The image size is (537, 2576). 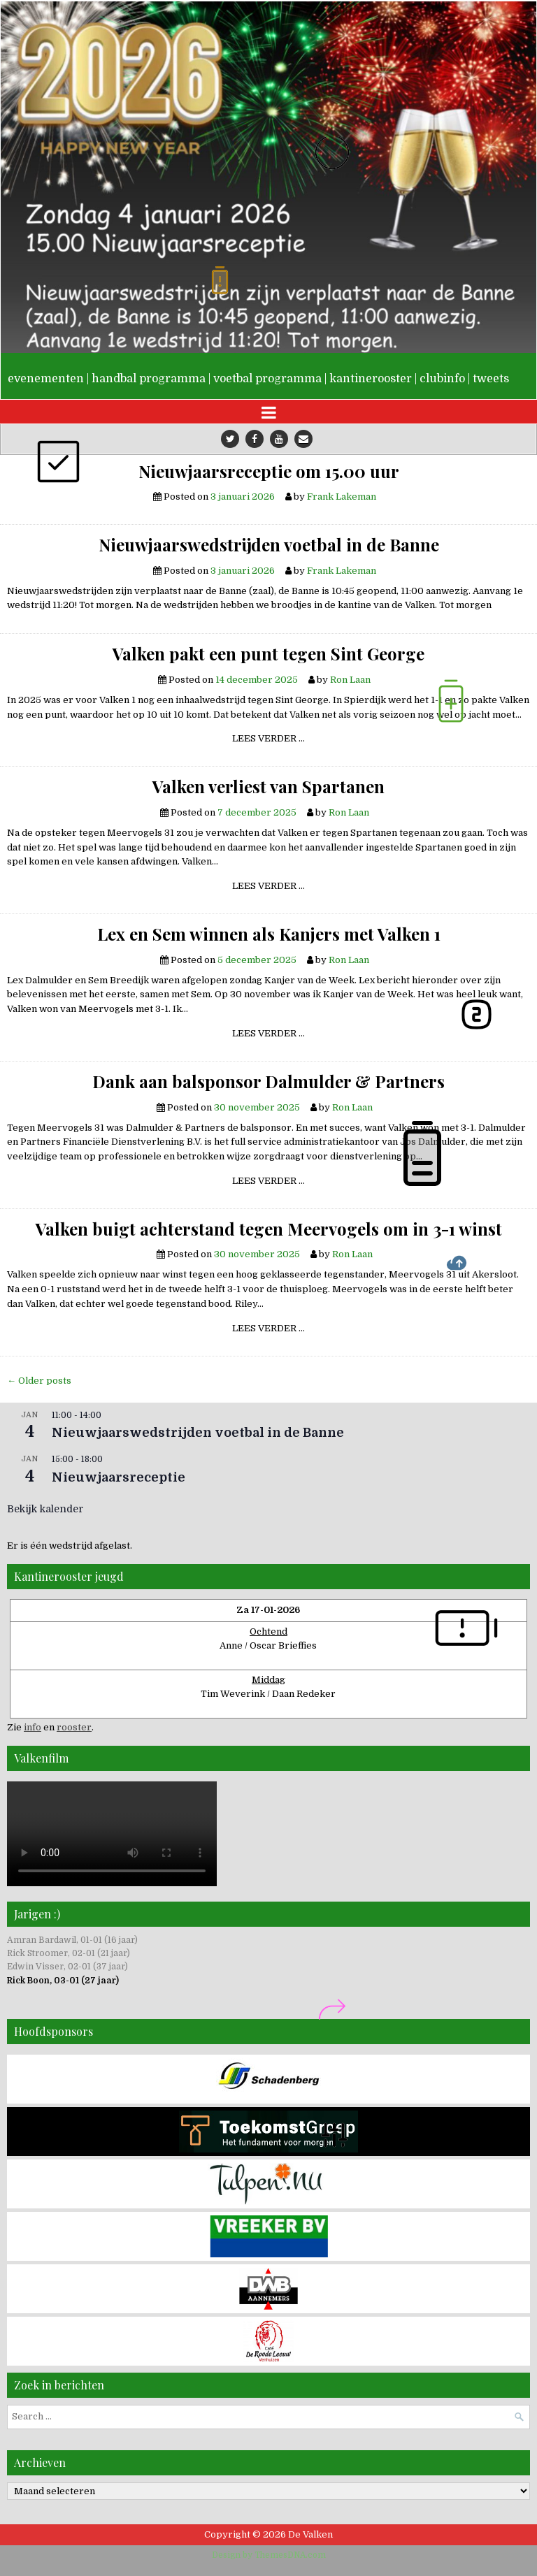 I want to click on add a new battery or power source, so click(x=451, y=702).